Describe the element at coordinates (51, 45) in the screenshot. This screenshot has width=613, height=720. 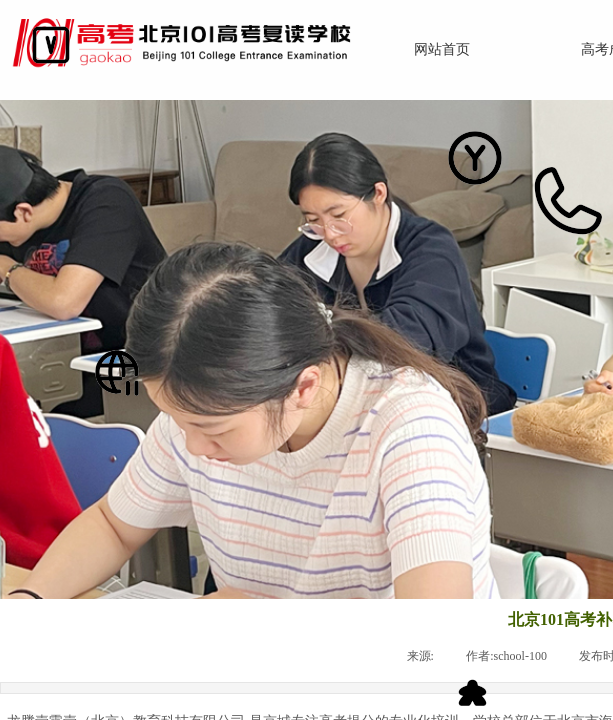
I see `indicates a "V" keyboard shortcut or hotkey` at that location.